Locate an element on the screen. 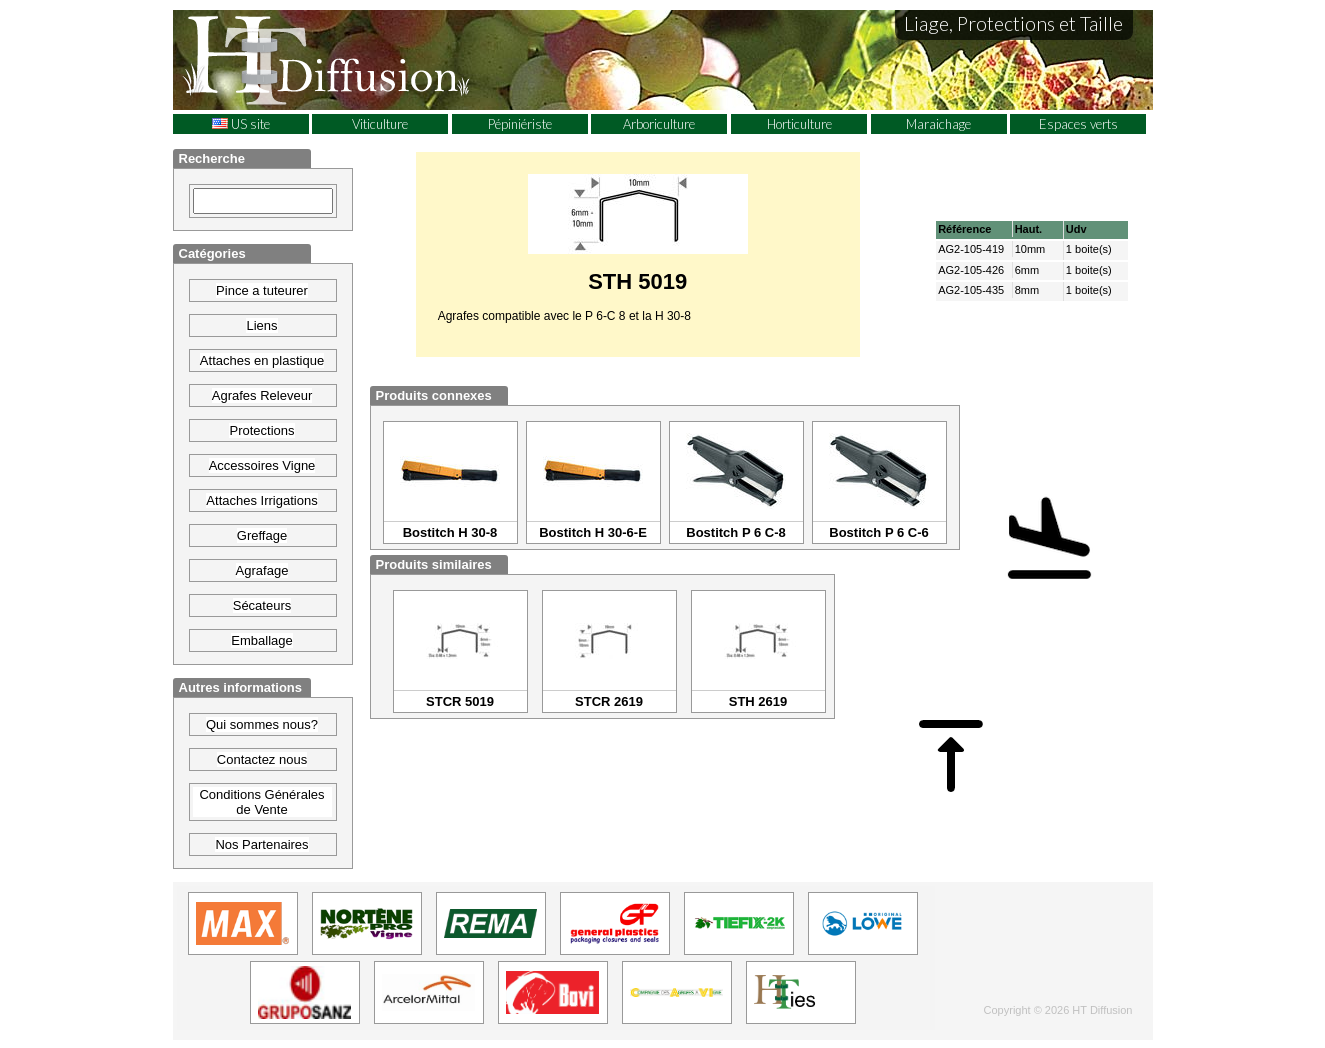 The image size is (1325, 1048). indicates arriving flight status is located at coordinates (1049, 539).